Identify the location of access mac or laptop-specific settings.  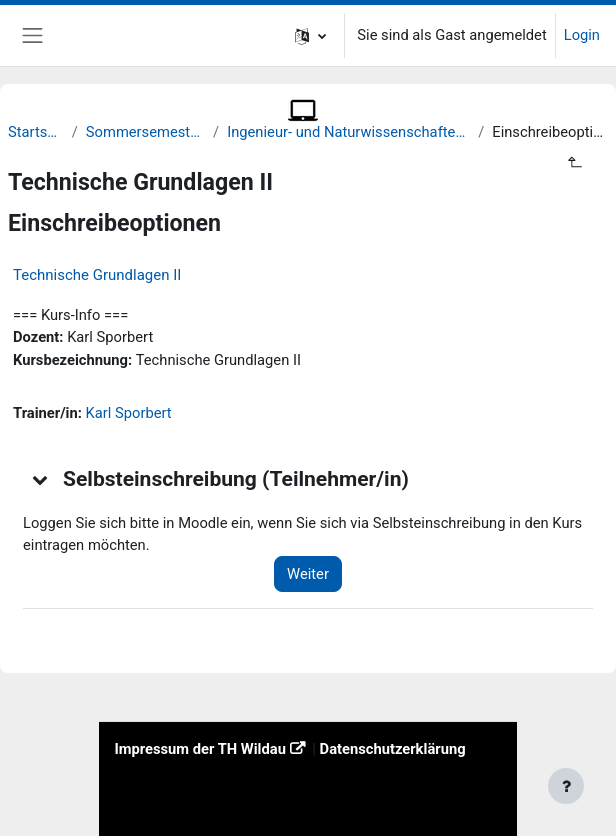
(303, 111).